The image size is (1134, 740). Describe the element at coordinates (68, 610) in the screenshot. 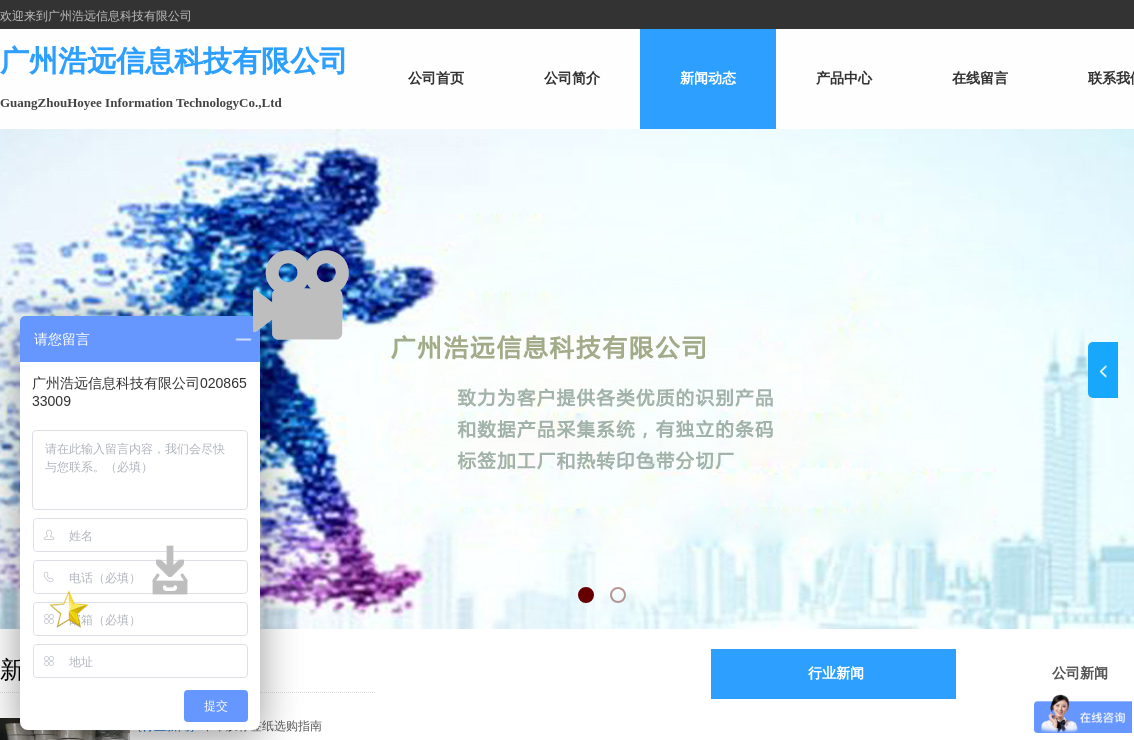

I see `indicates a partial or half rating` at that location.